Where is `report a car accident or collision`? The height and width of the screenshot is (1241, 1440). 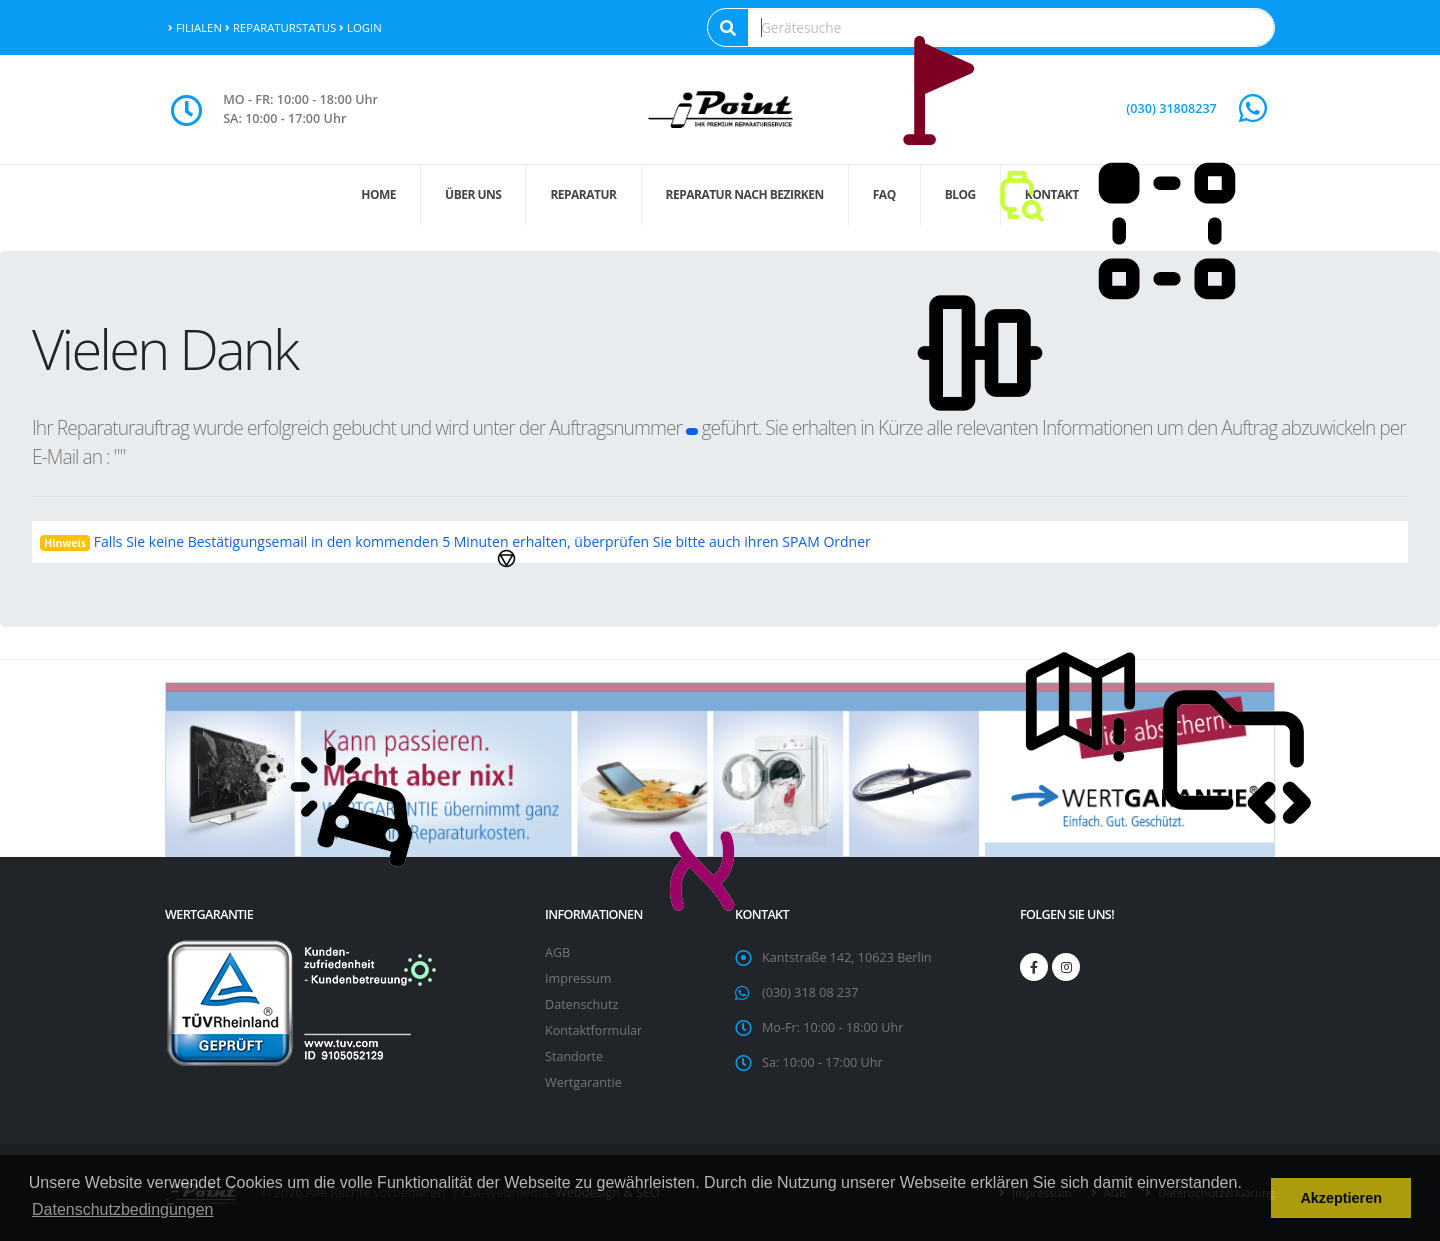 report a car accident or collision is located at coordinates (353, 809).